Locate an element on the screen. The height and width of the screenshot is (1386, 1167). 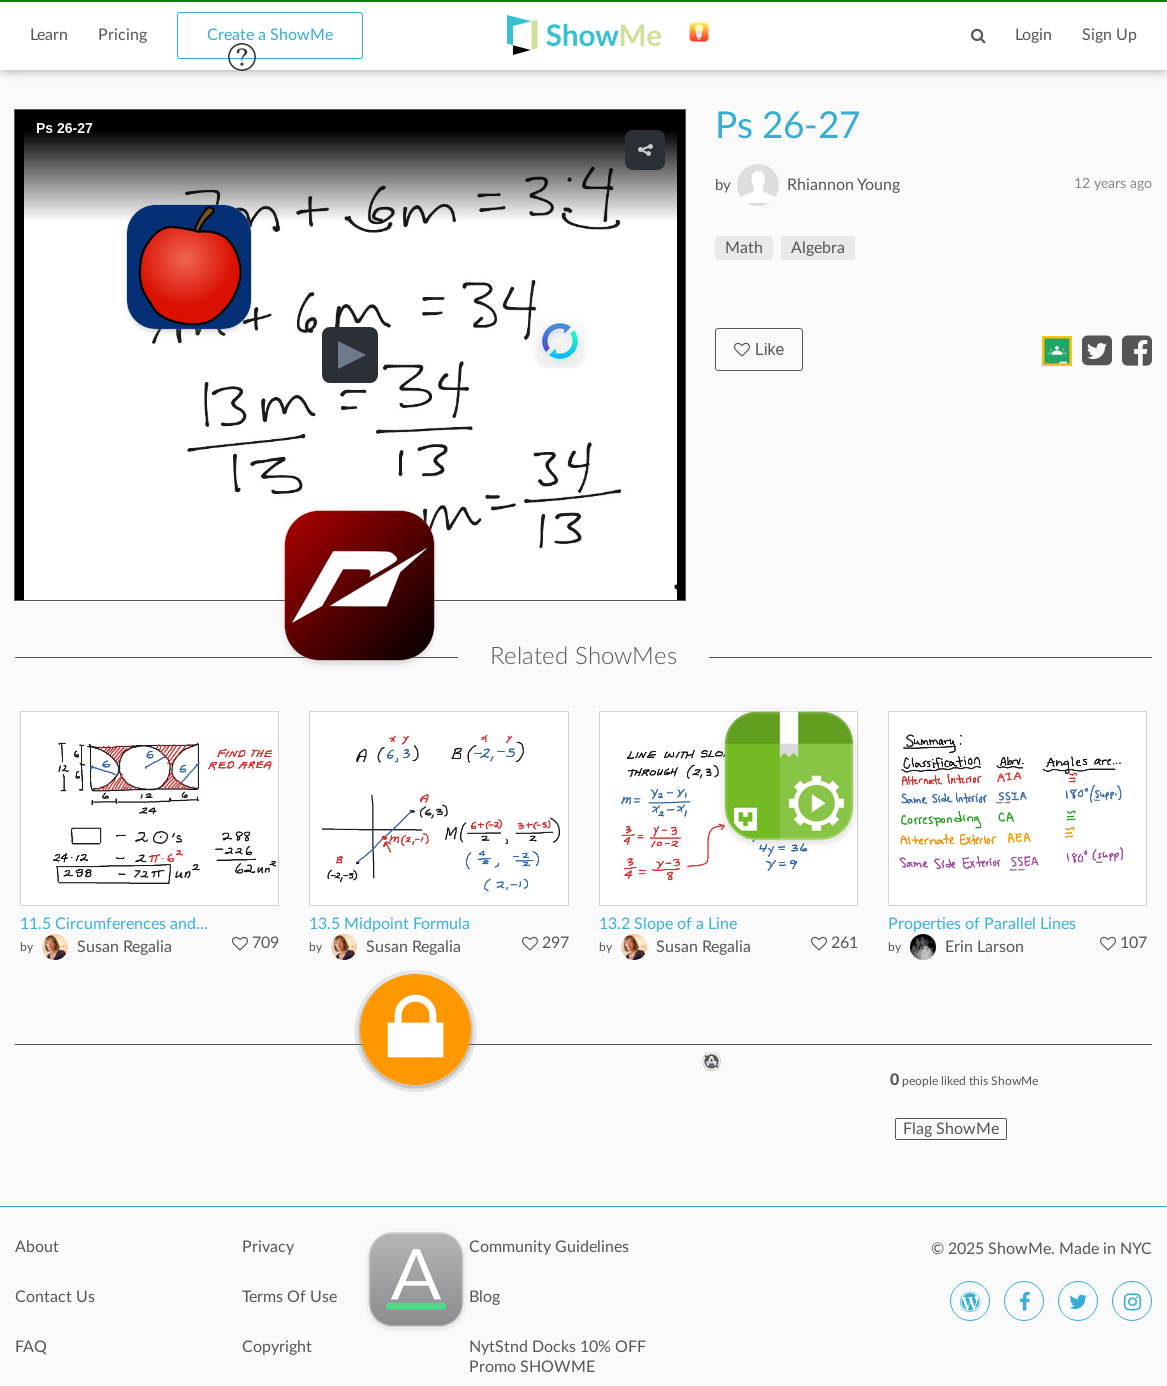
check for available software updates is located at coordinates (711, 1061).